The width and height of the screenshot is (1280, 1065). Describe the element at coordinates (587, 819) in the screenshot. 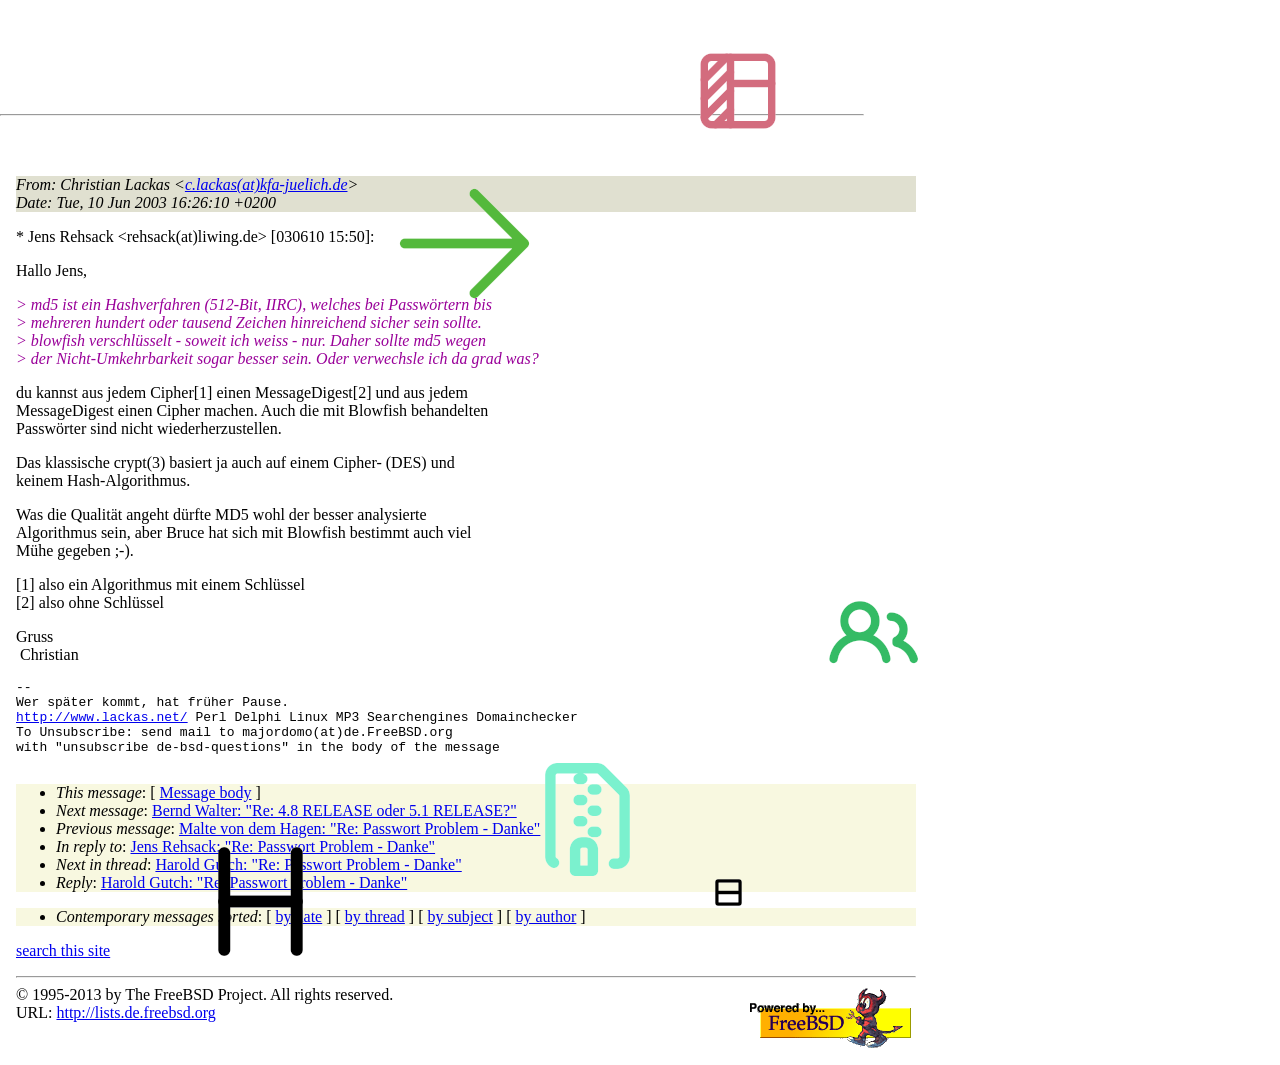

I see `view or open a compressed zip file` at that location.